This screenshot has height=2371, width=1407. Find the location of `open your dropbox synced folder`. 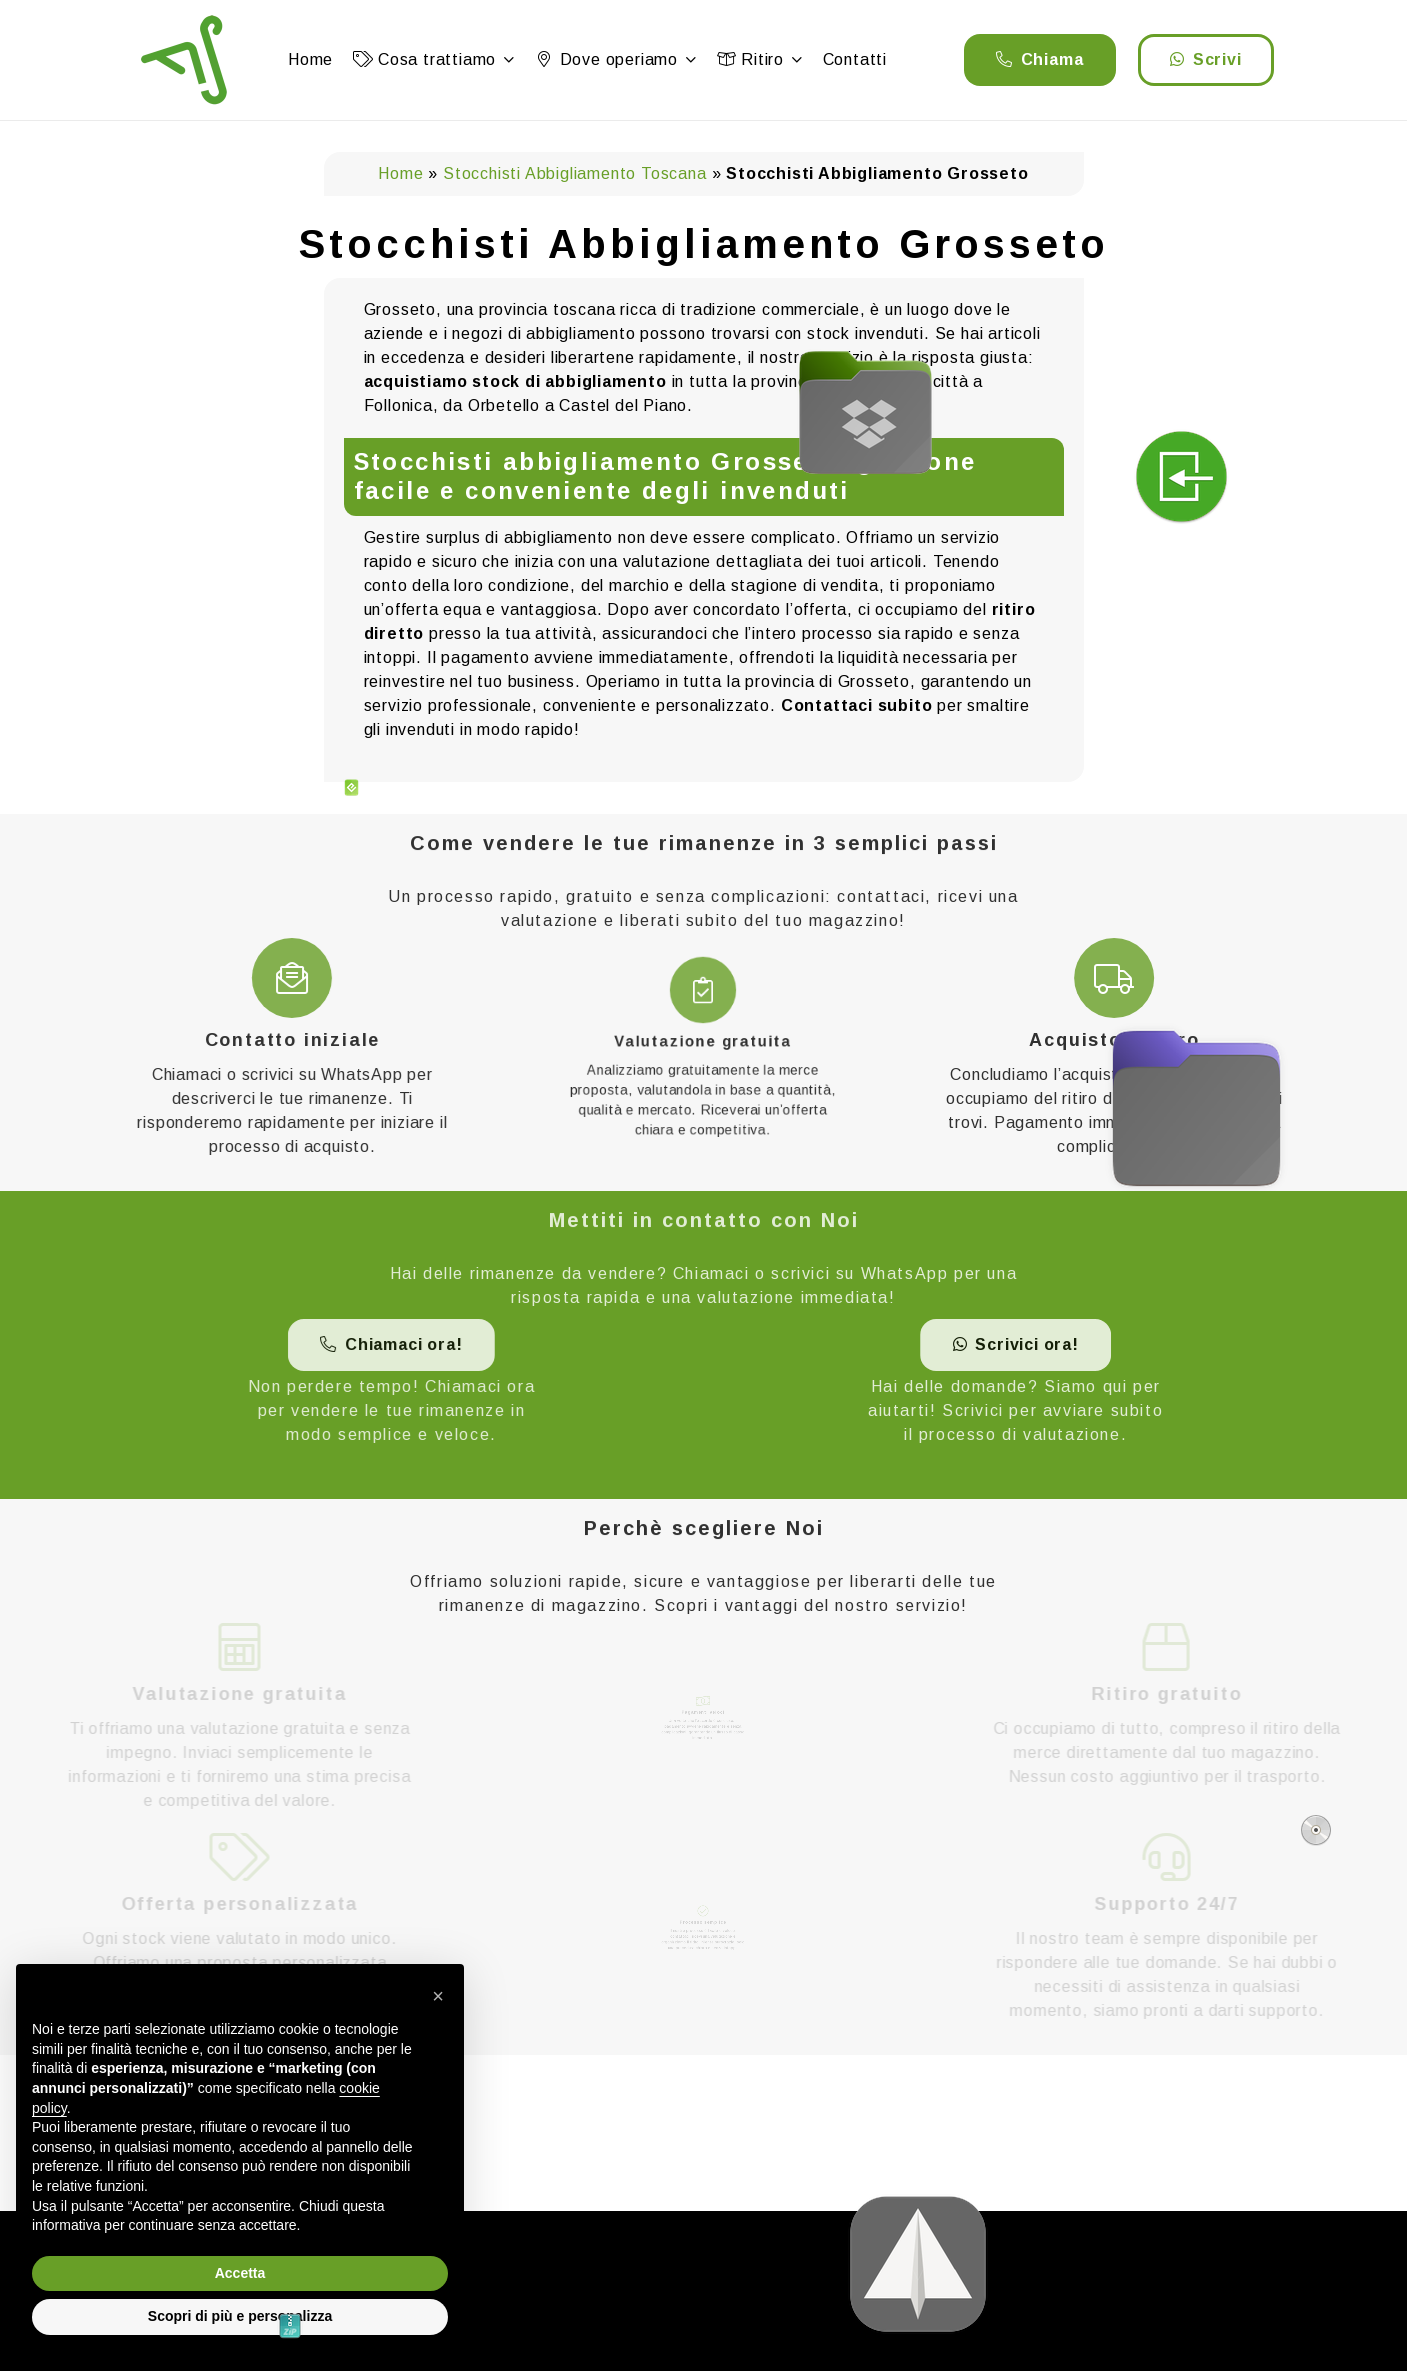

open your dropbox synced folder is located at coordinates (865, 412).